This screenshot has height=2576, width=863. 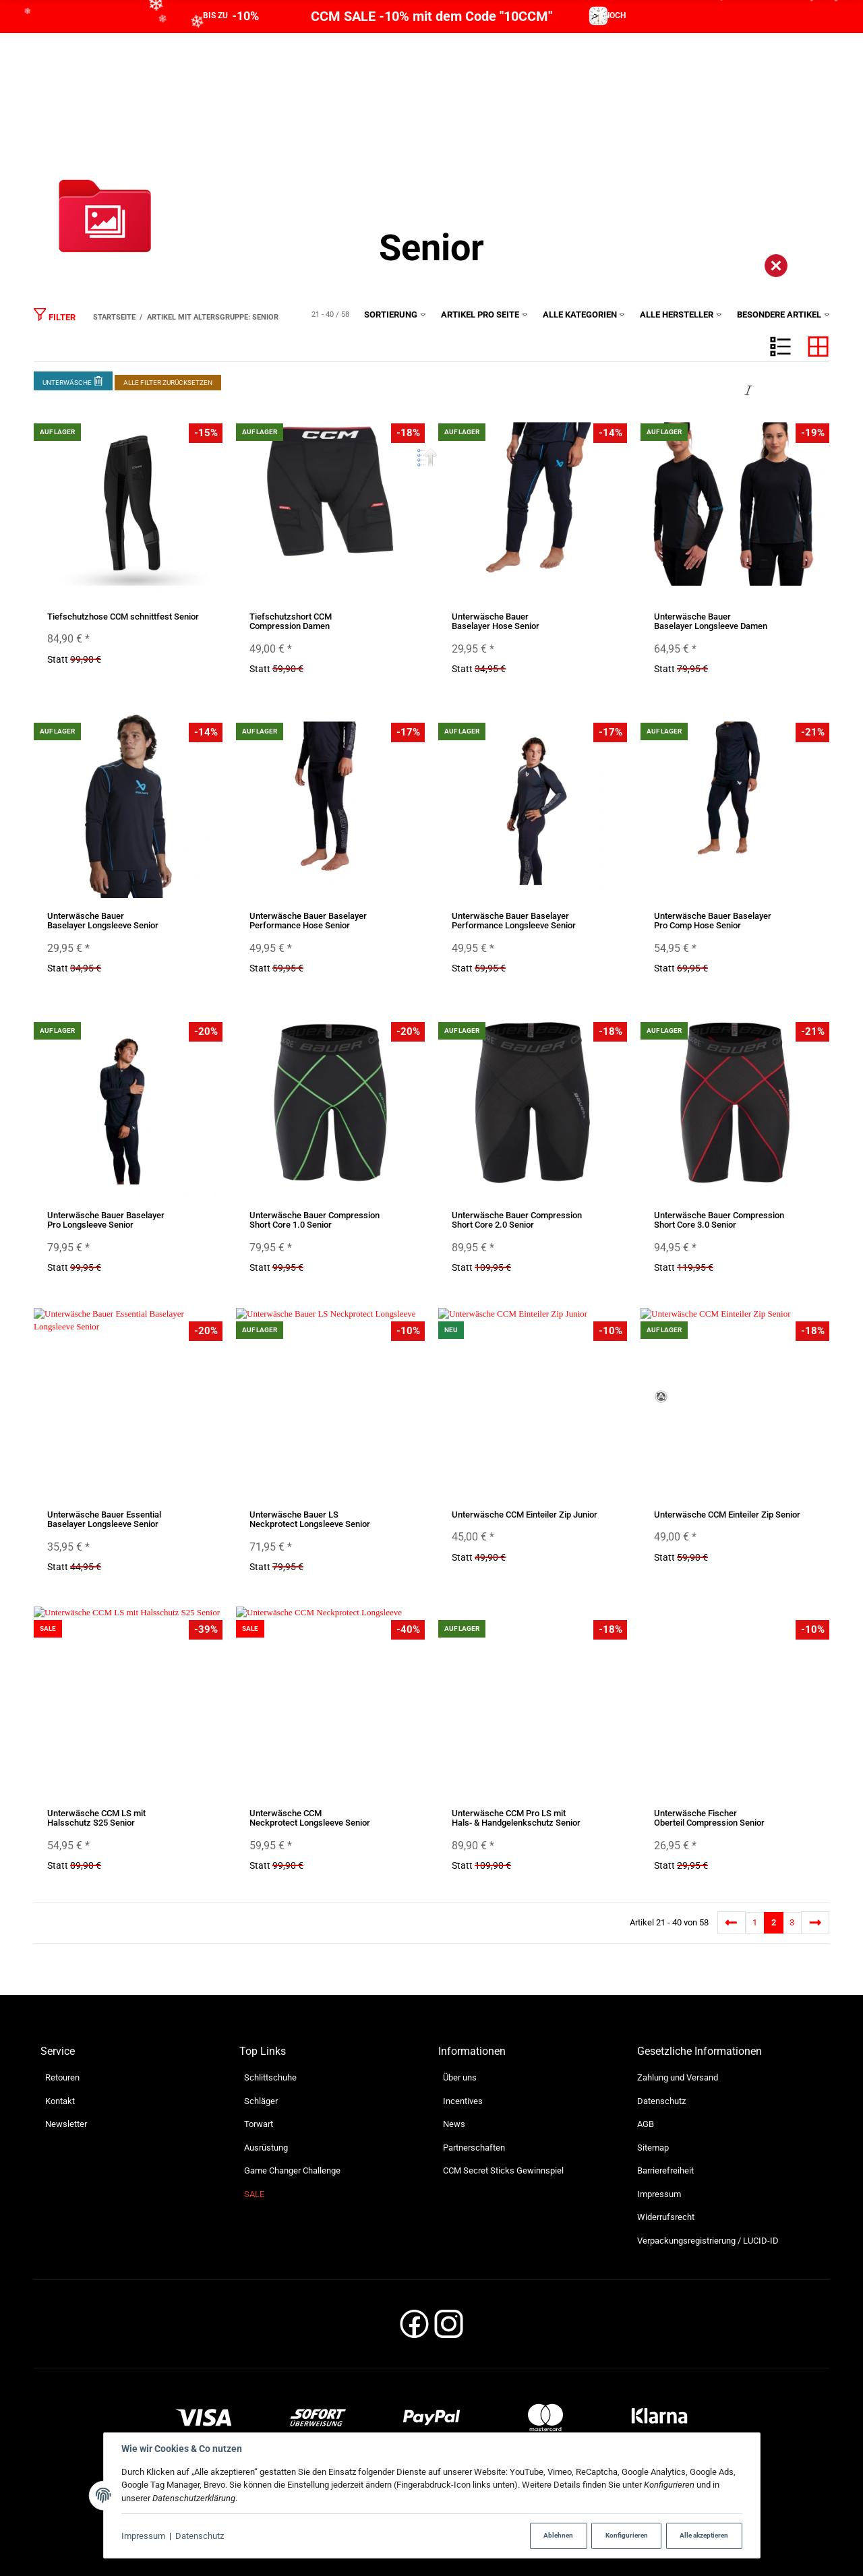 I want to click on close the current dialog or modal window, so click(x=776, y=266).